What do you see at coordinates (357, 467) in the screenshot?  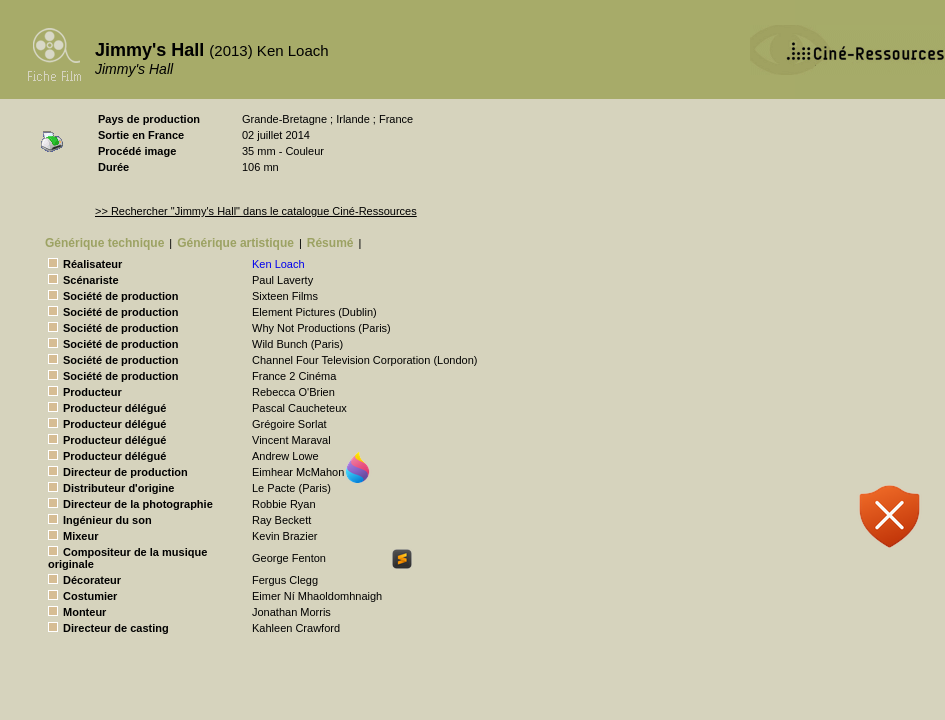 I see `open Paint 3D application` at bounding box center [357, 467].